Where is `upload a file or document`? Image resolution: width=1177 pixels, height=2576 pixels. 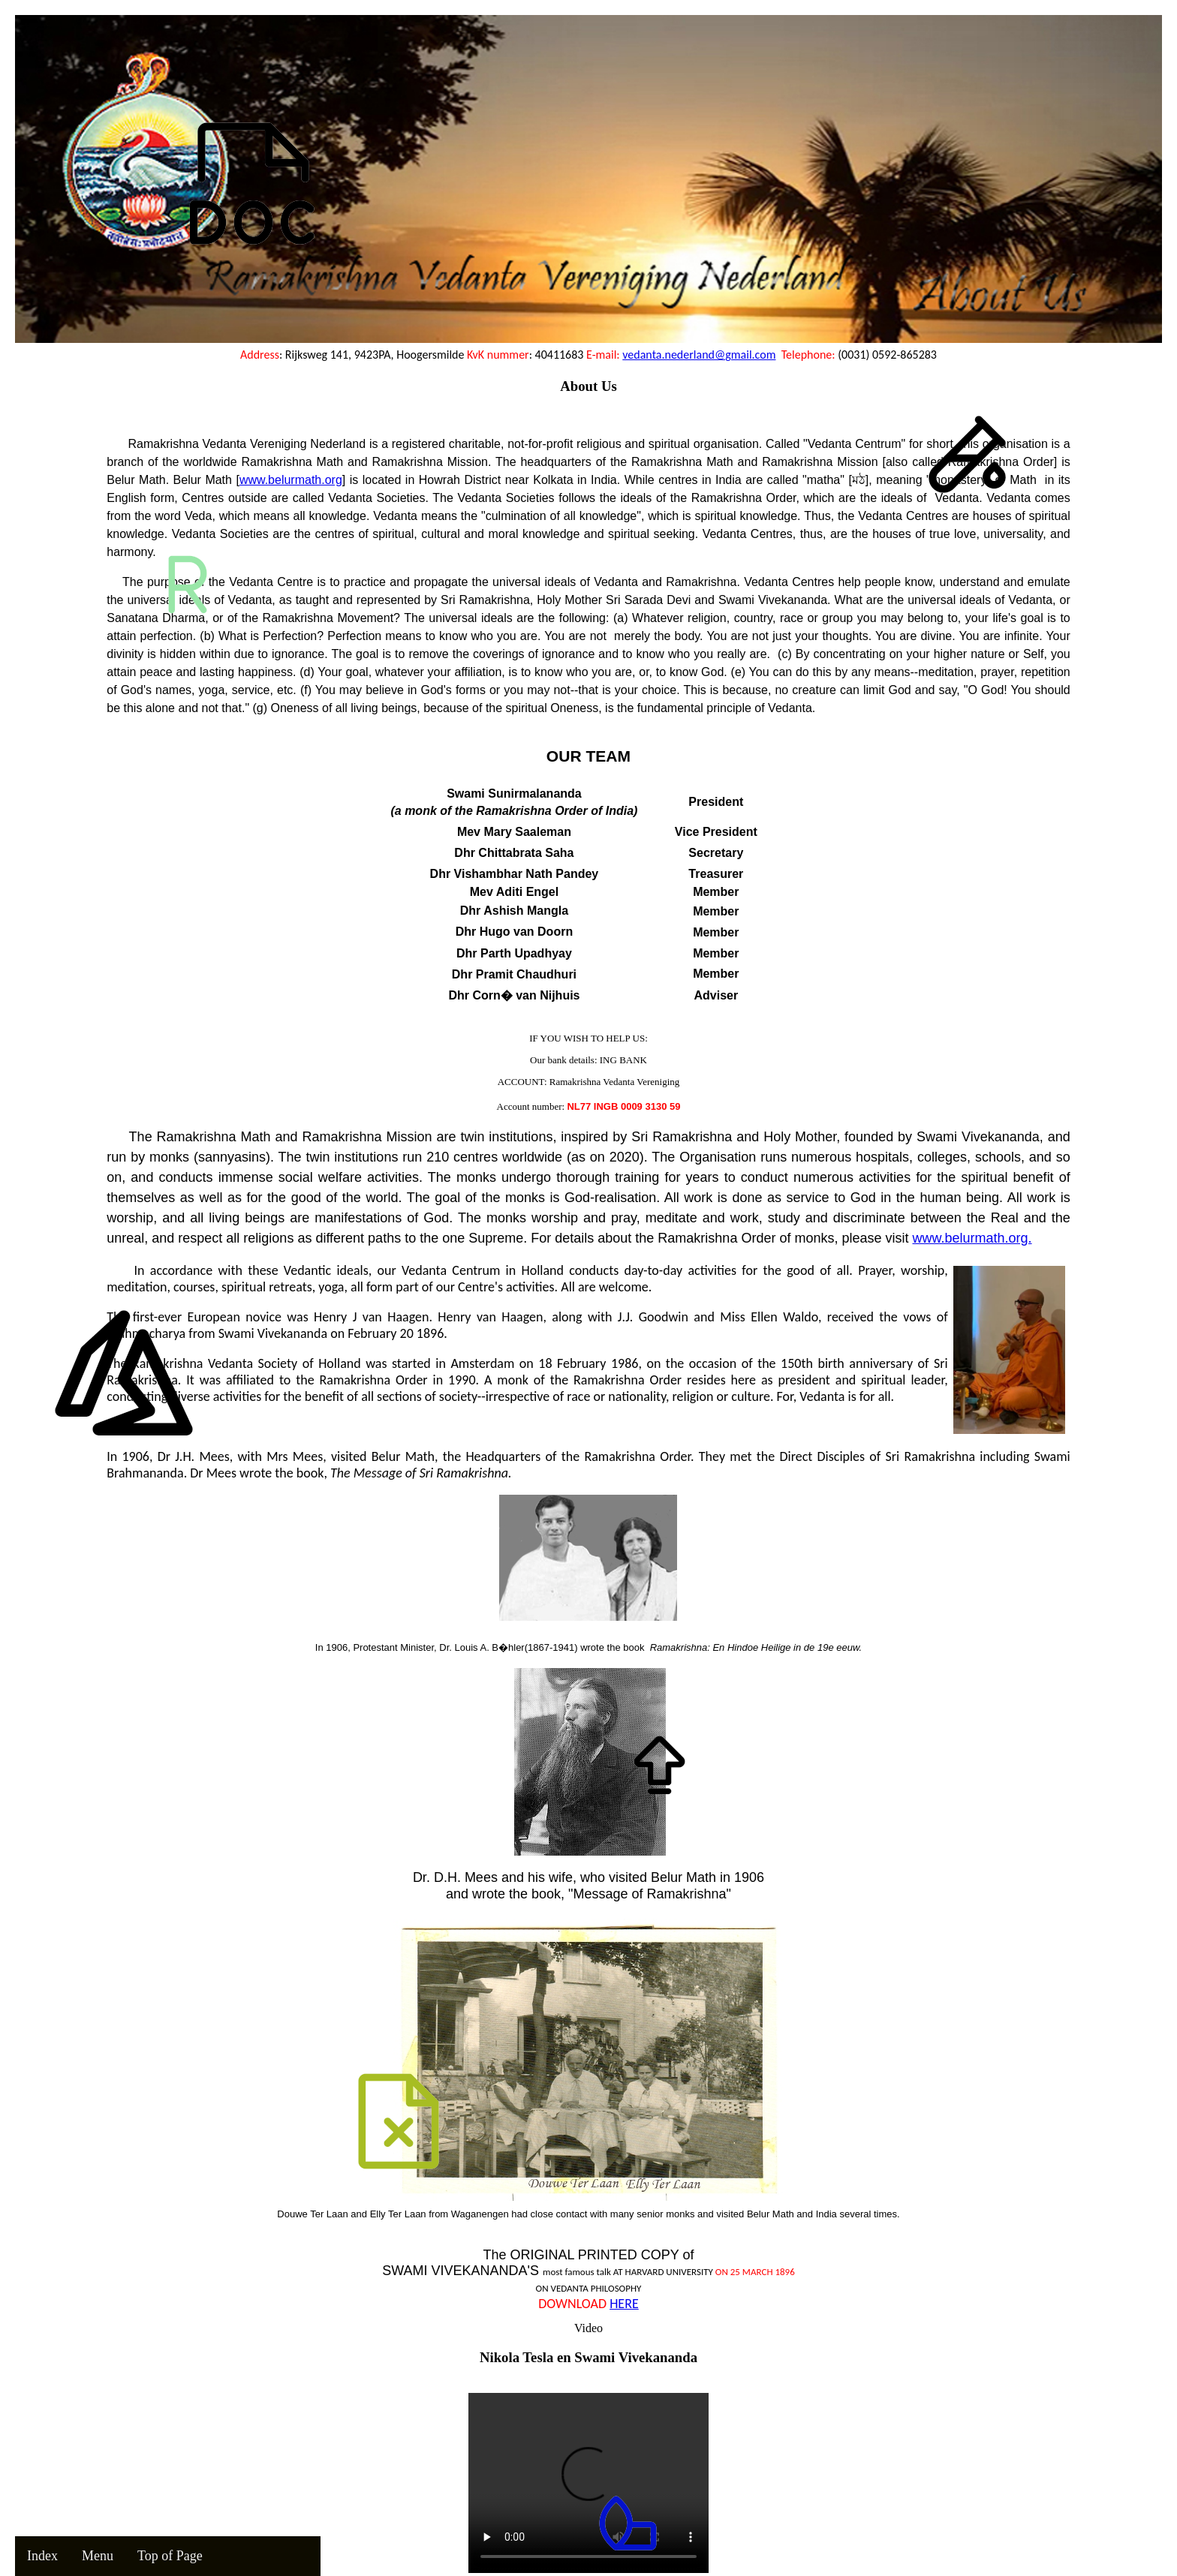 upload a file or document is located at coordinates (659, 1764).